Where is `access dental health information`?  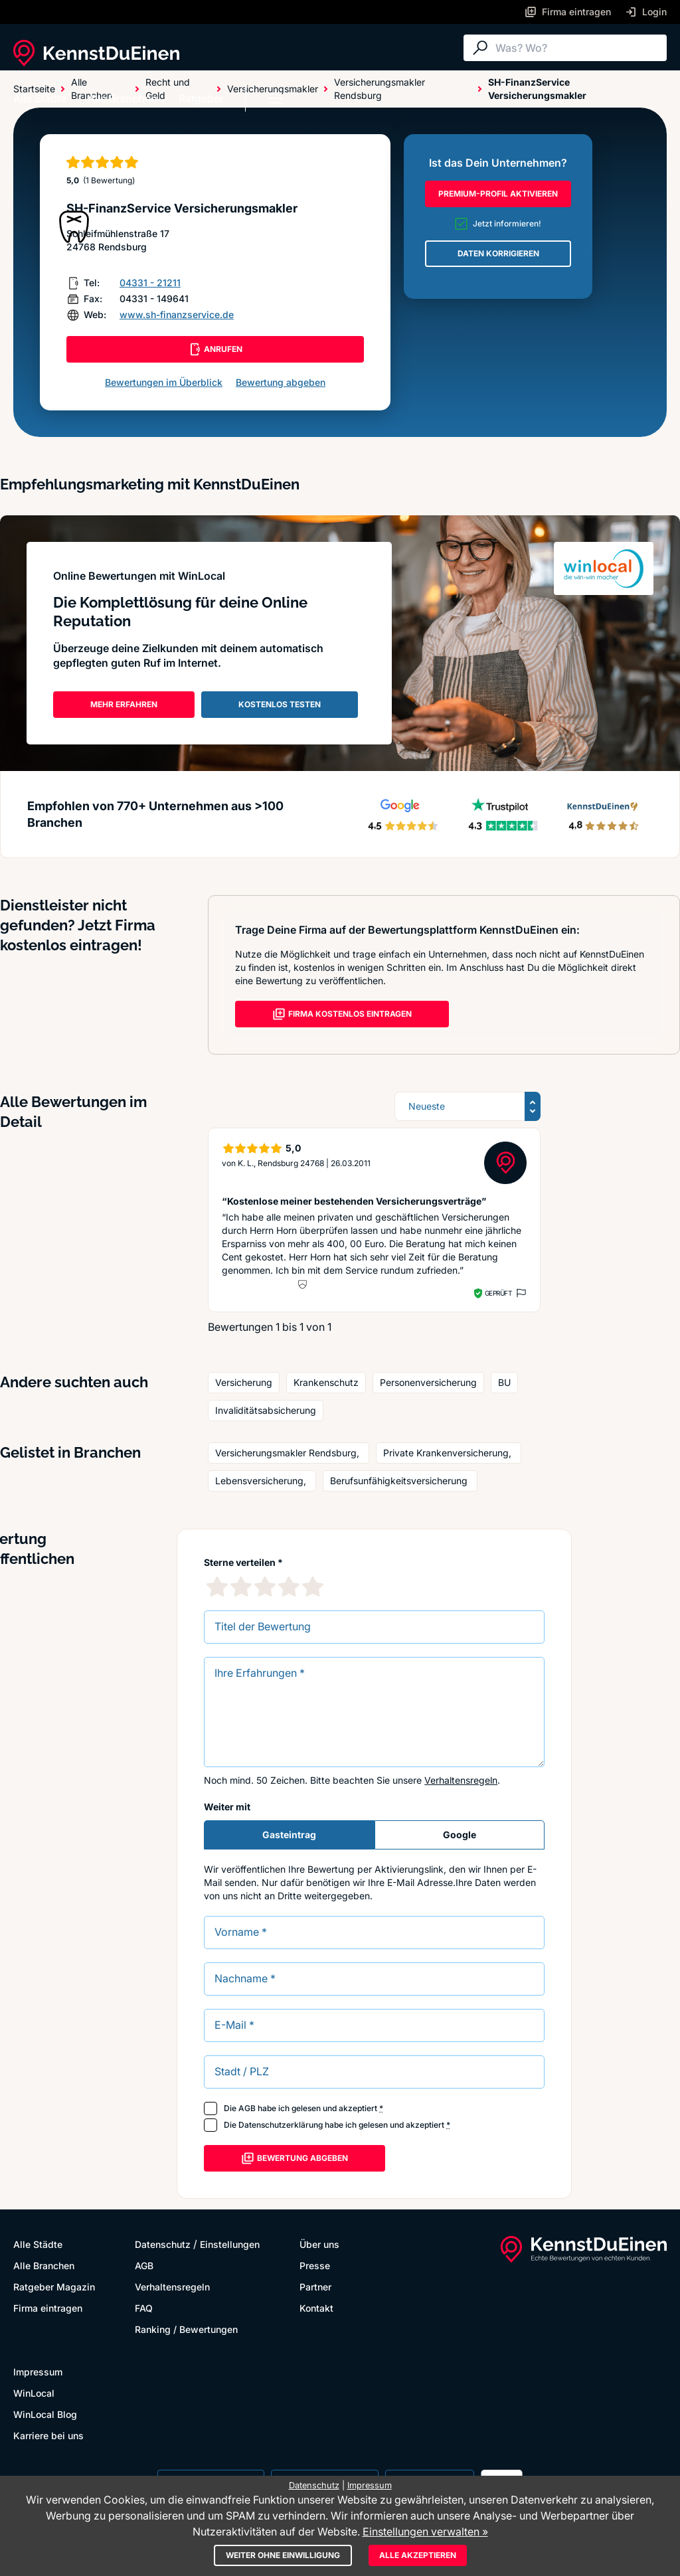 access dental health information is located at coordinates (74, 226).